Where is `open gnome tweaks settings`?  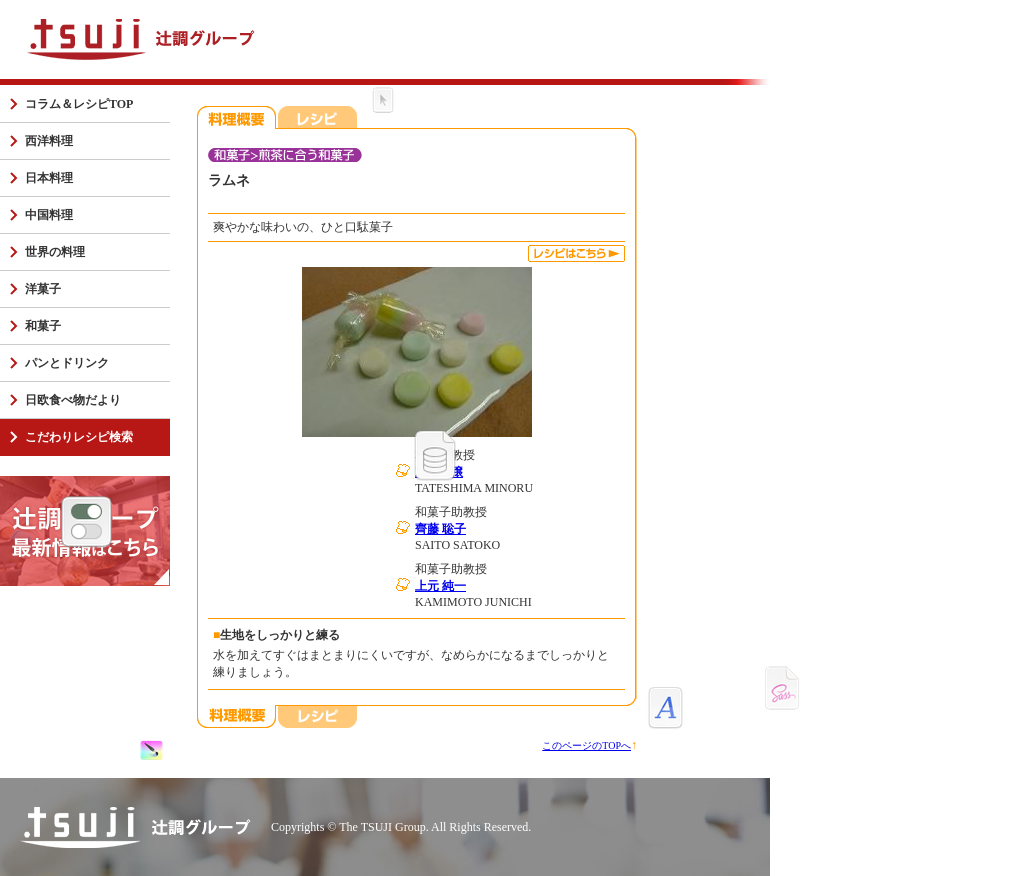
open gnome tweaks settings is located at coordinates (86, 521).